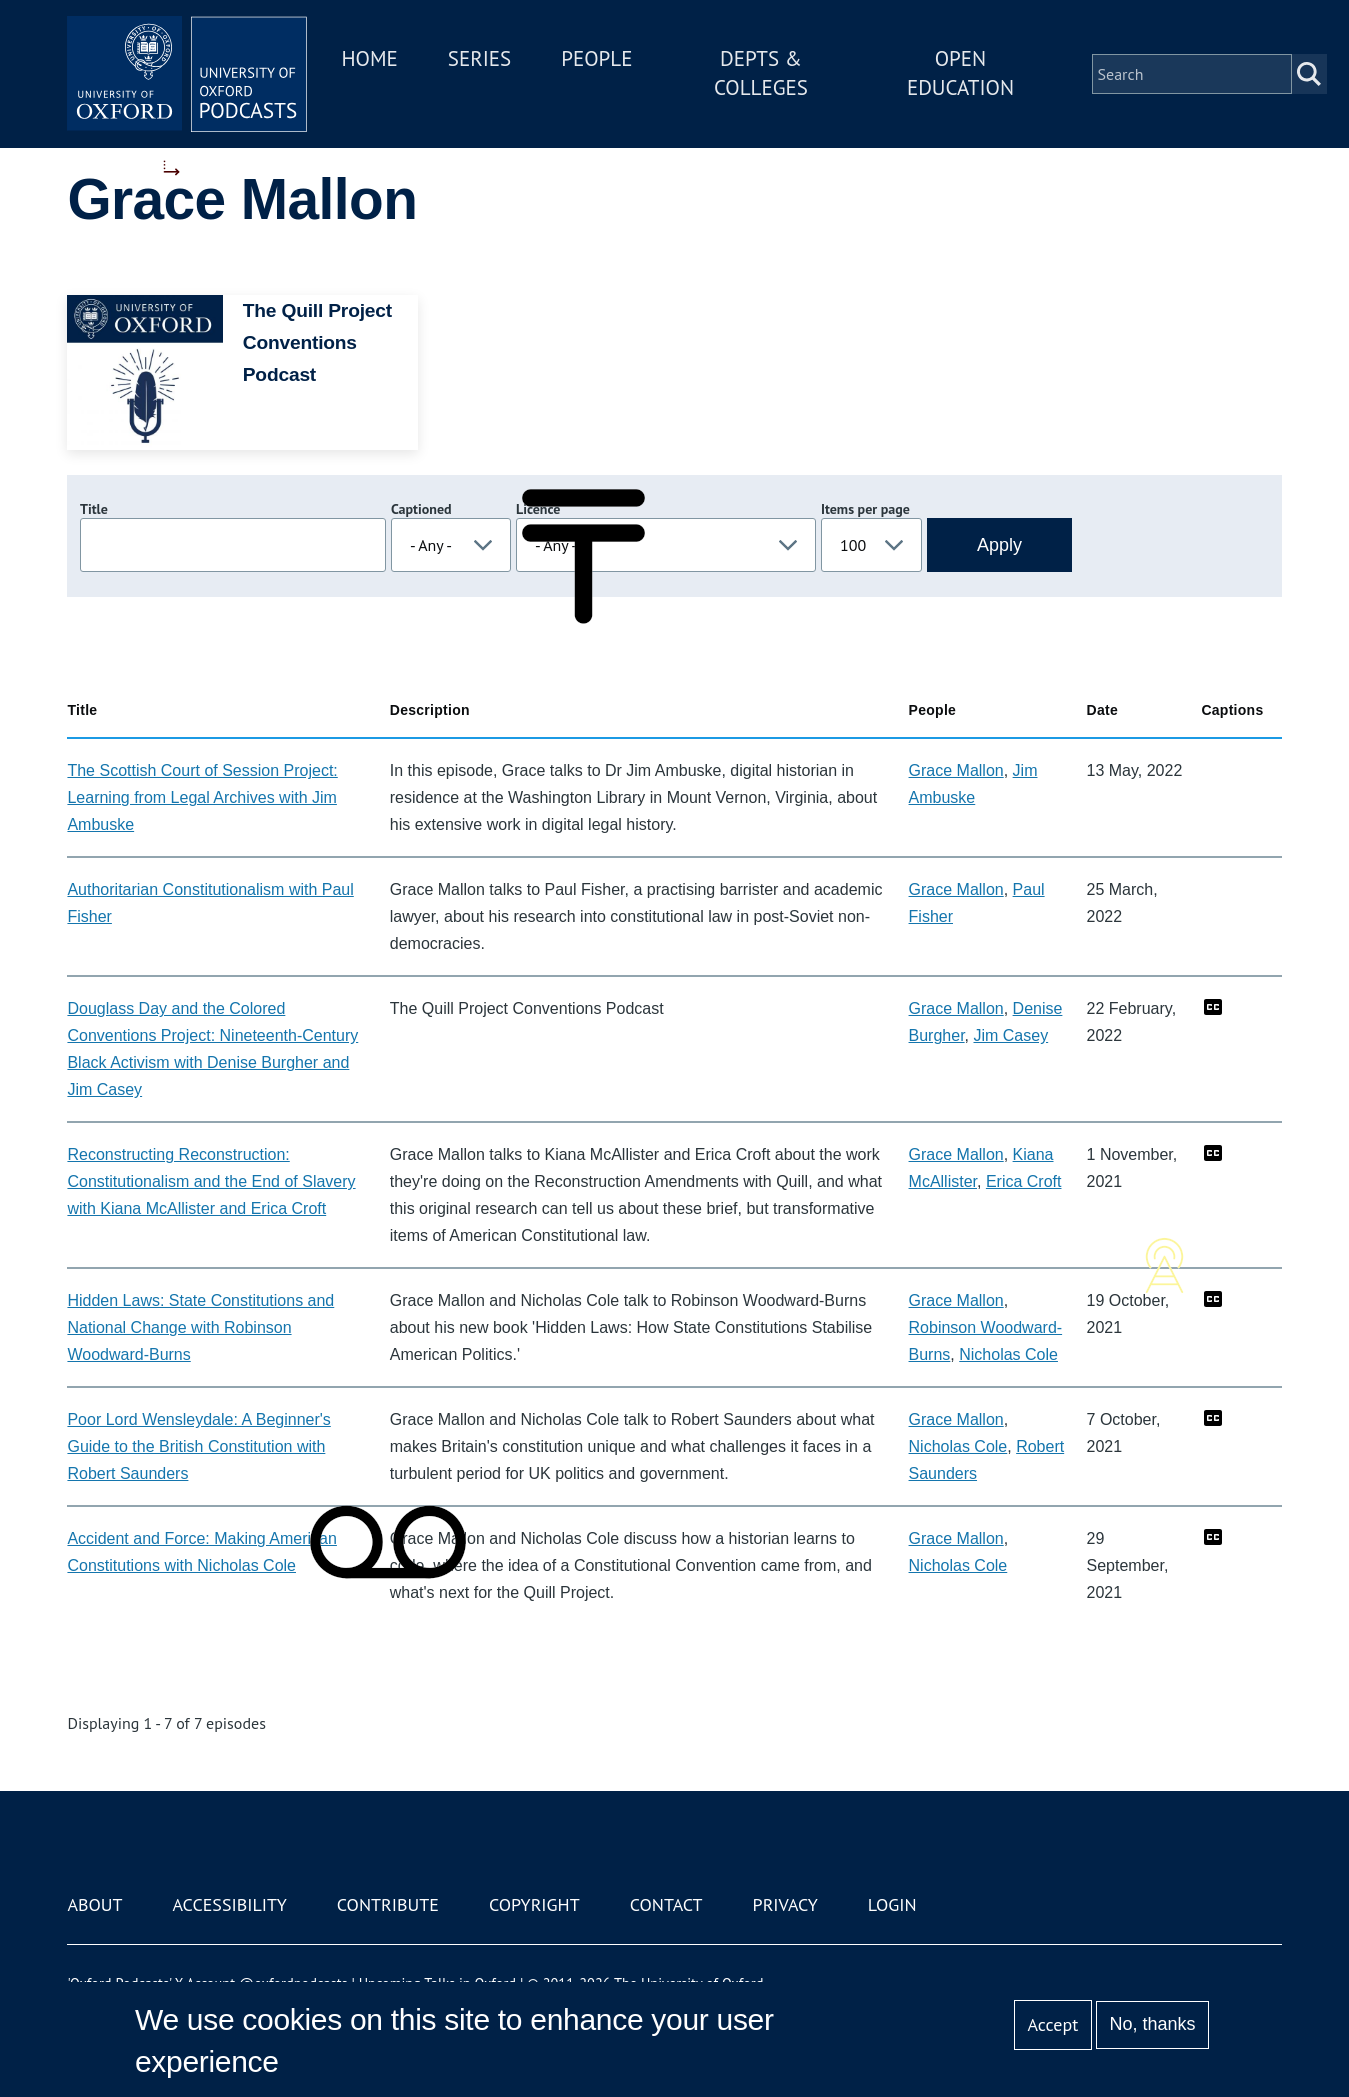 This screenshot has height=2097, width=1349. I want to click on indicates cellular network signal or connectivity, so click(1164, 1266).